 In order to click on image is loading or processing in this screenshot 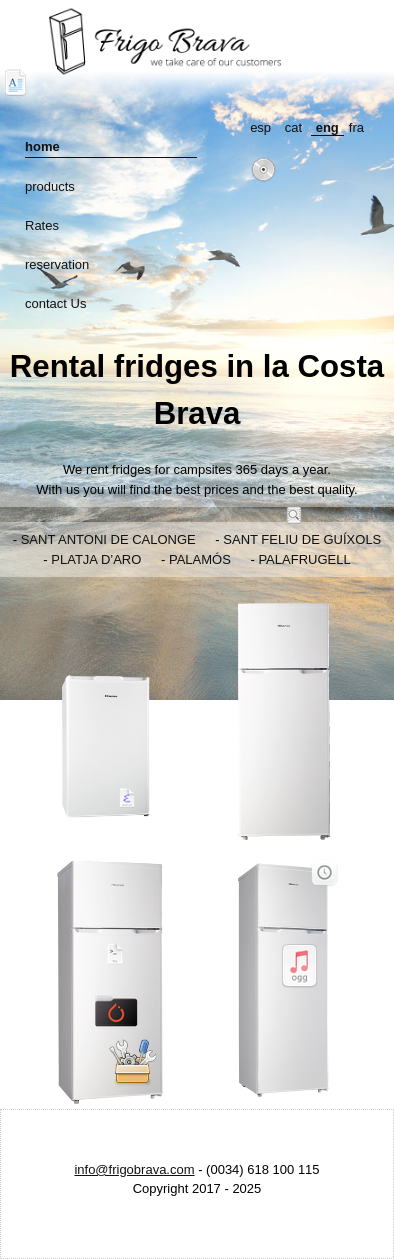, I will do `click(324, 872)`.